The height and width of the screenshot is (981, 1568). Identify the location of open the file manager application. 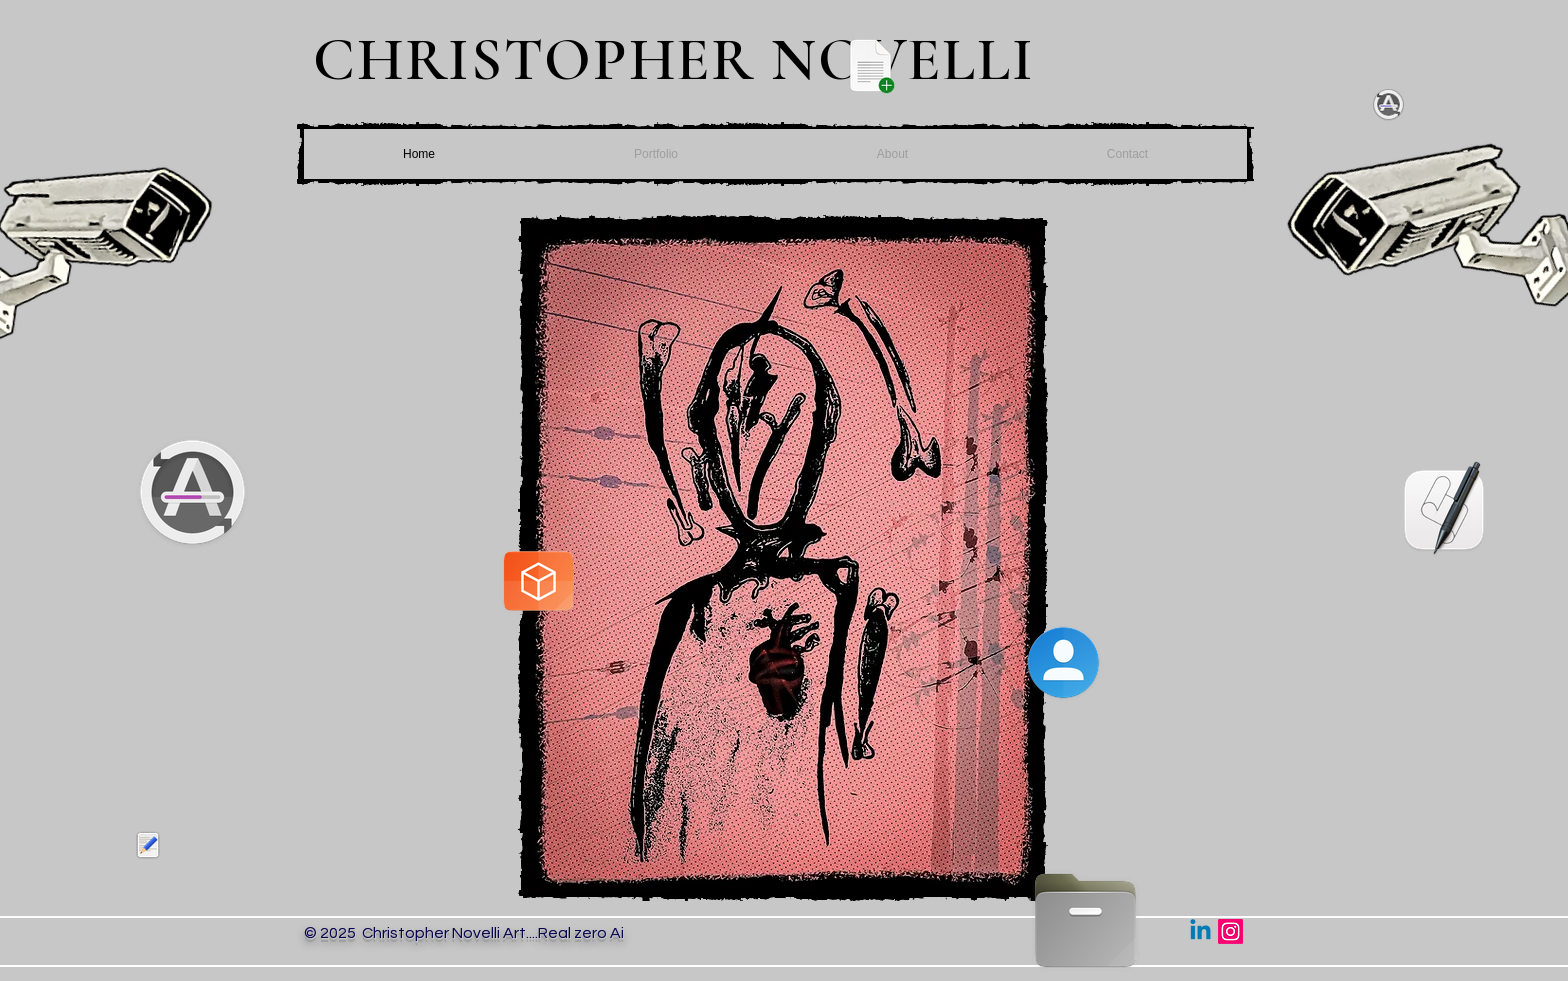
(1085, 920).